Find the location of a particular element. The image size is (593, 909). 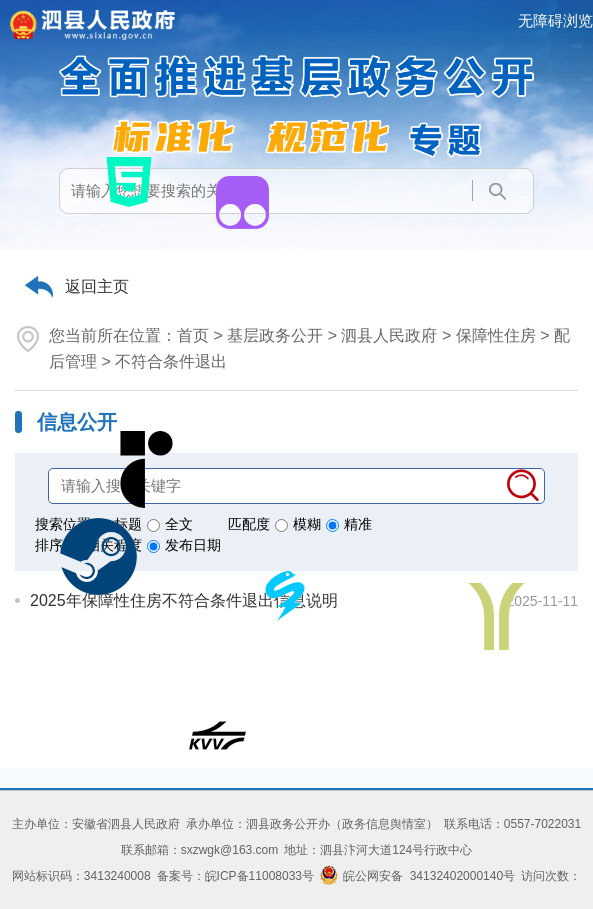

numba python compiler logo is located at coordinates (285, 596).